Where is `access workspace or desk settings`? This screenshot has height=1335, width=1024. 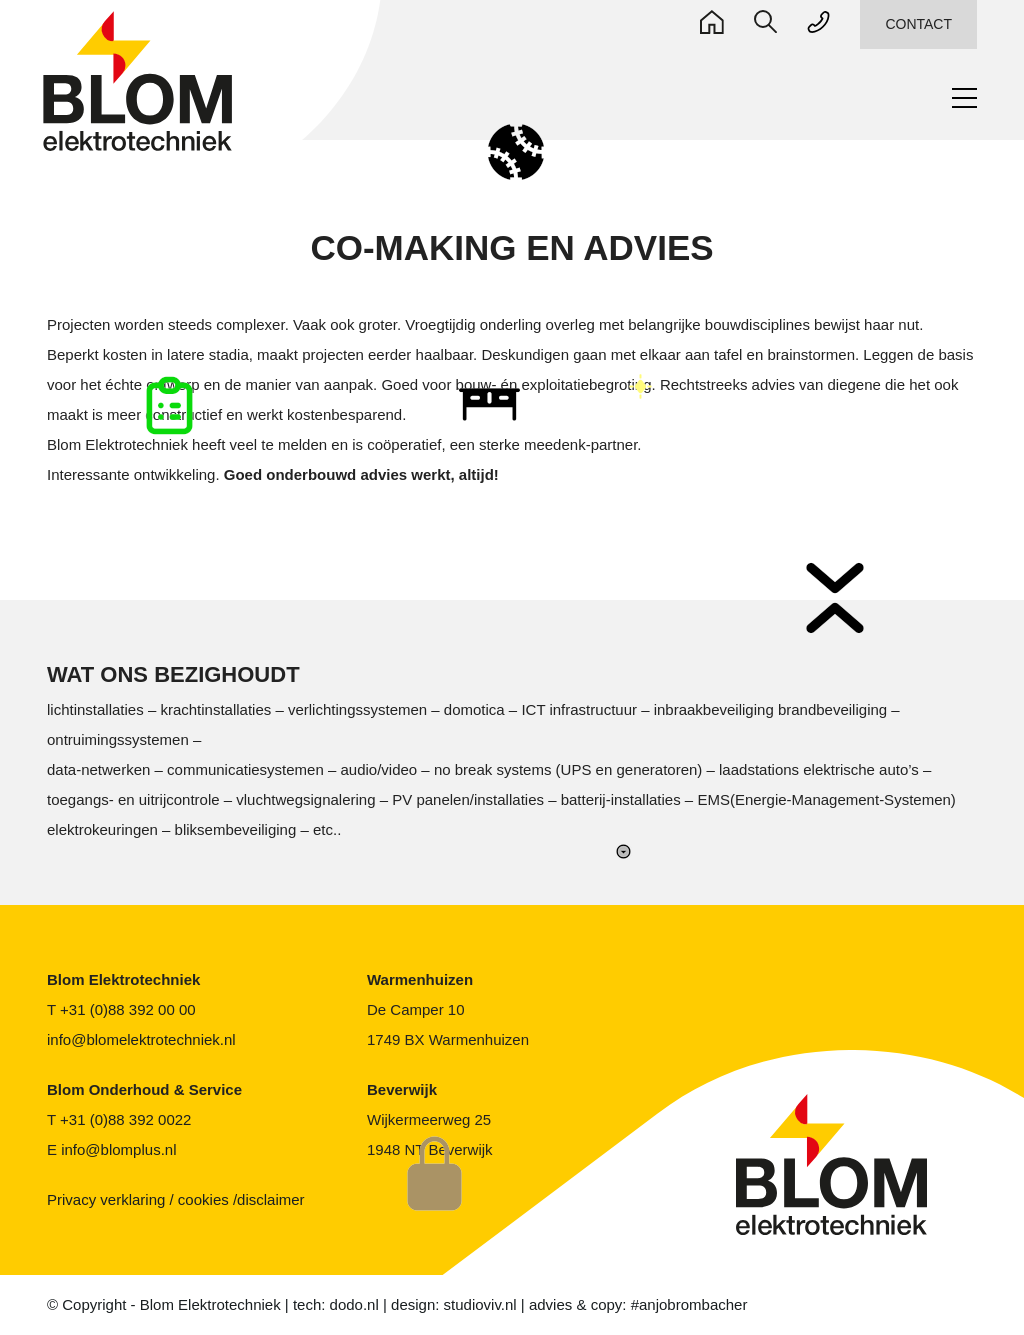
access workspace or desk settings is located at coordinates (489, 403).